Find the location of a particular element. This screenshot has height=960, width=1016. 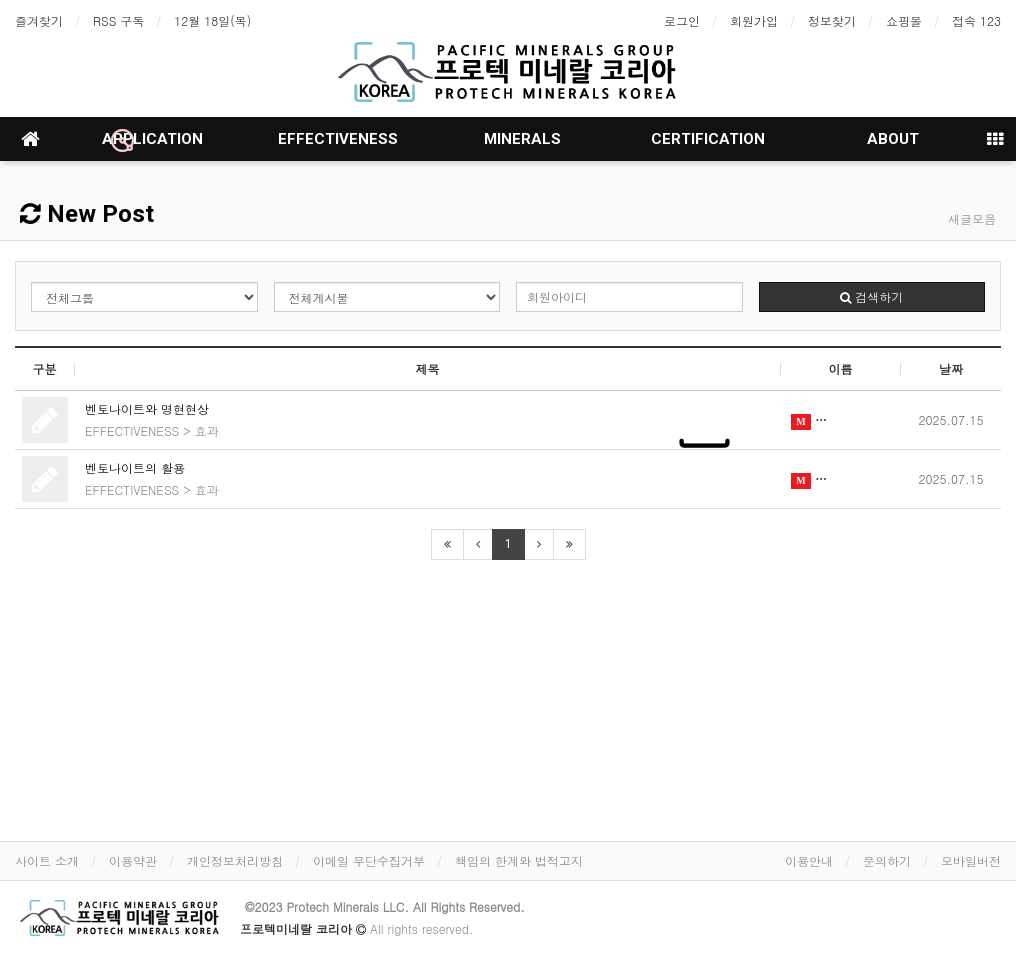

adjust search radius or distance is located at coordinates (122, 140).